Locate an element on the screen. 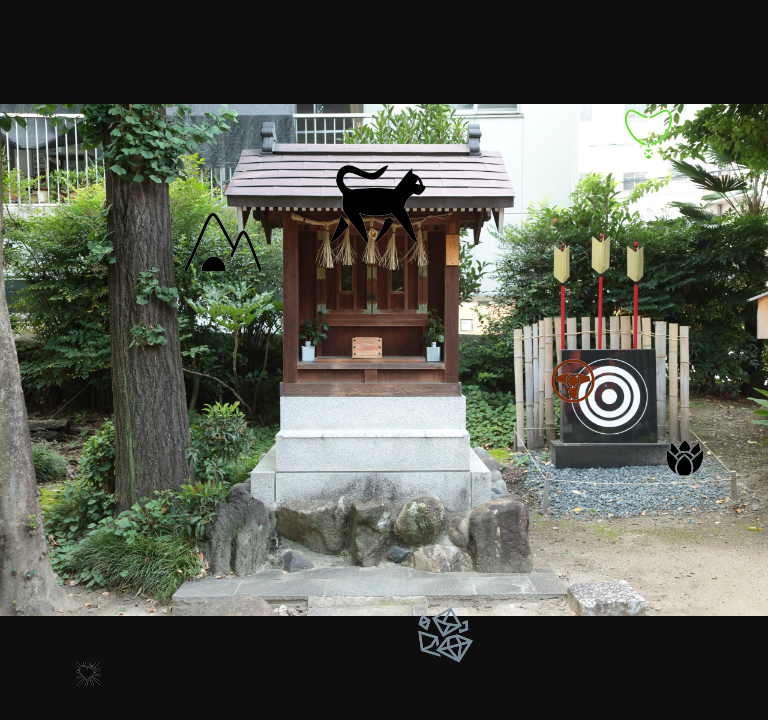 Image resolution: width=768 pixels, height=720 pixels. access driving or vehicle controls is located at coordinates (573, 381).